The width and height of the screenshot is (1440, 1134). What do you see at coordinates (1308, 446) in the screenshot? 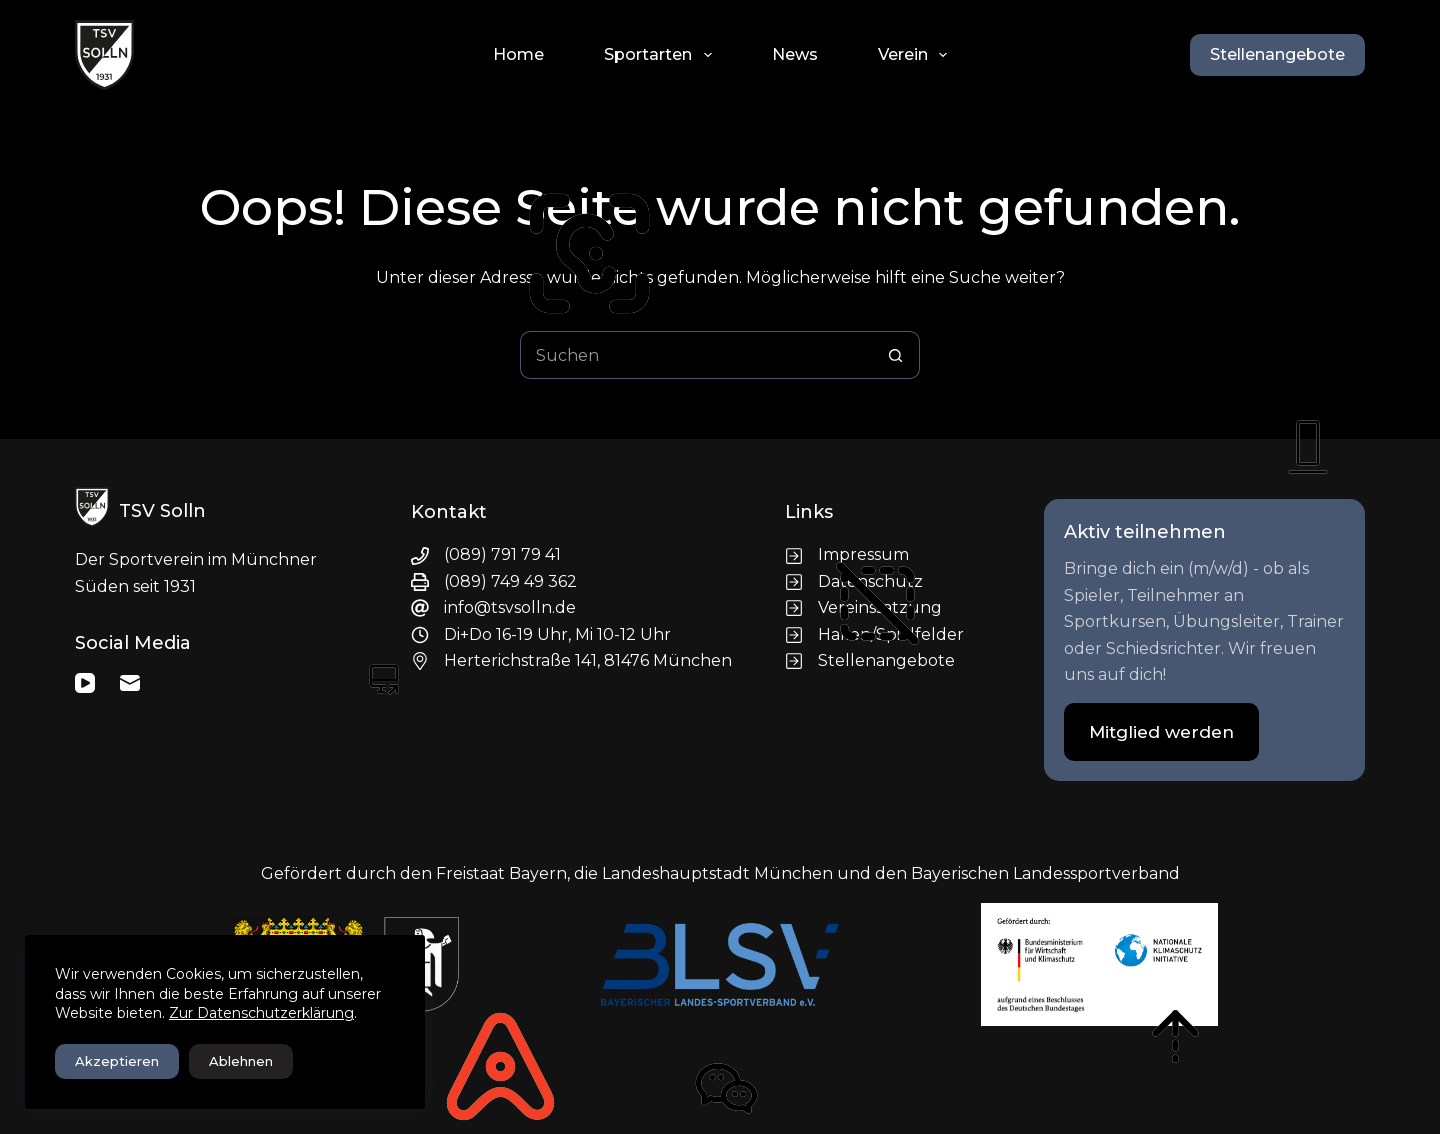
I see `align element to bottom edge` at bounding box center [1308, 446].